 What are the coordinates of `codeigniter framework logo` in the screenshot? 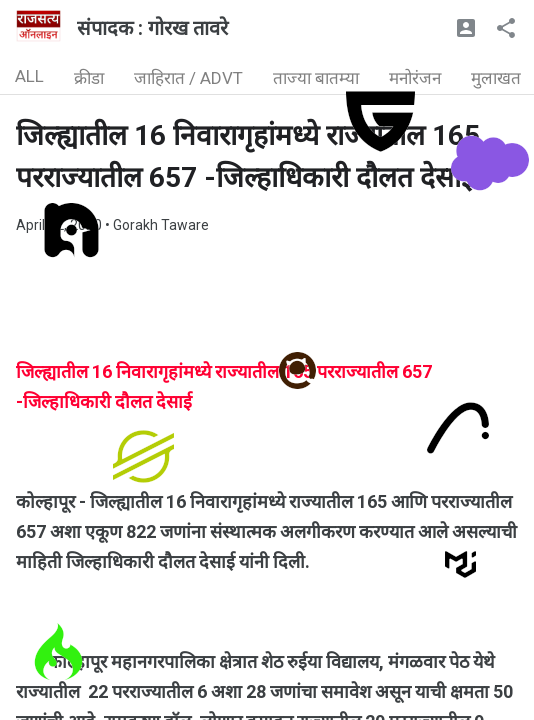 It's located at (58, 651).